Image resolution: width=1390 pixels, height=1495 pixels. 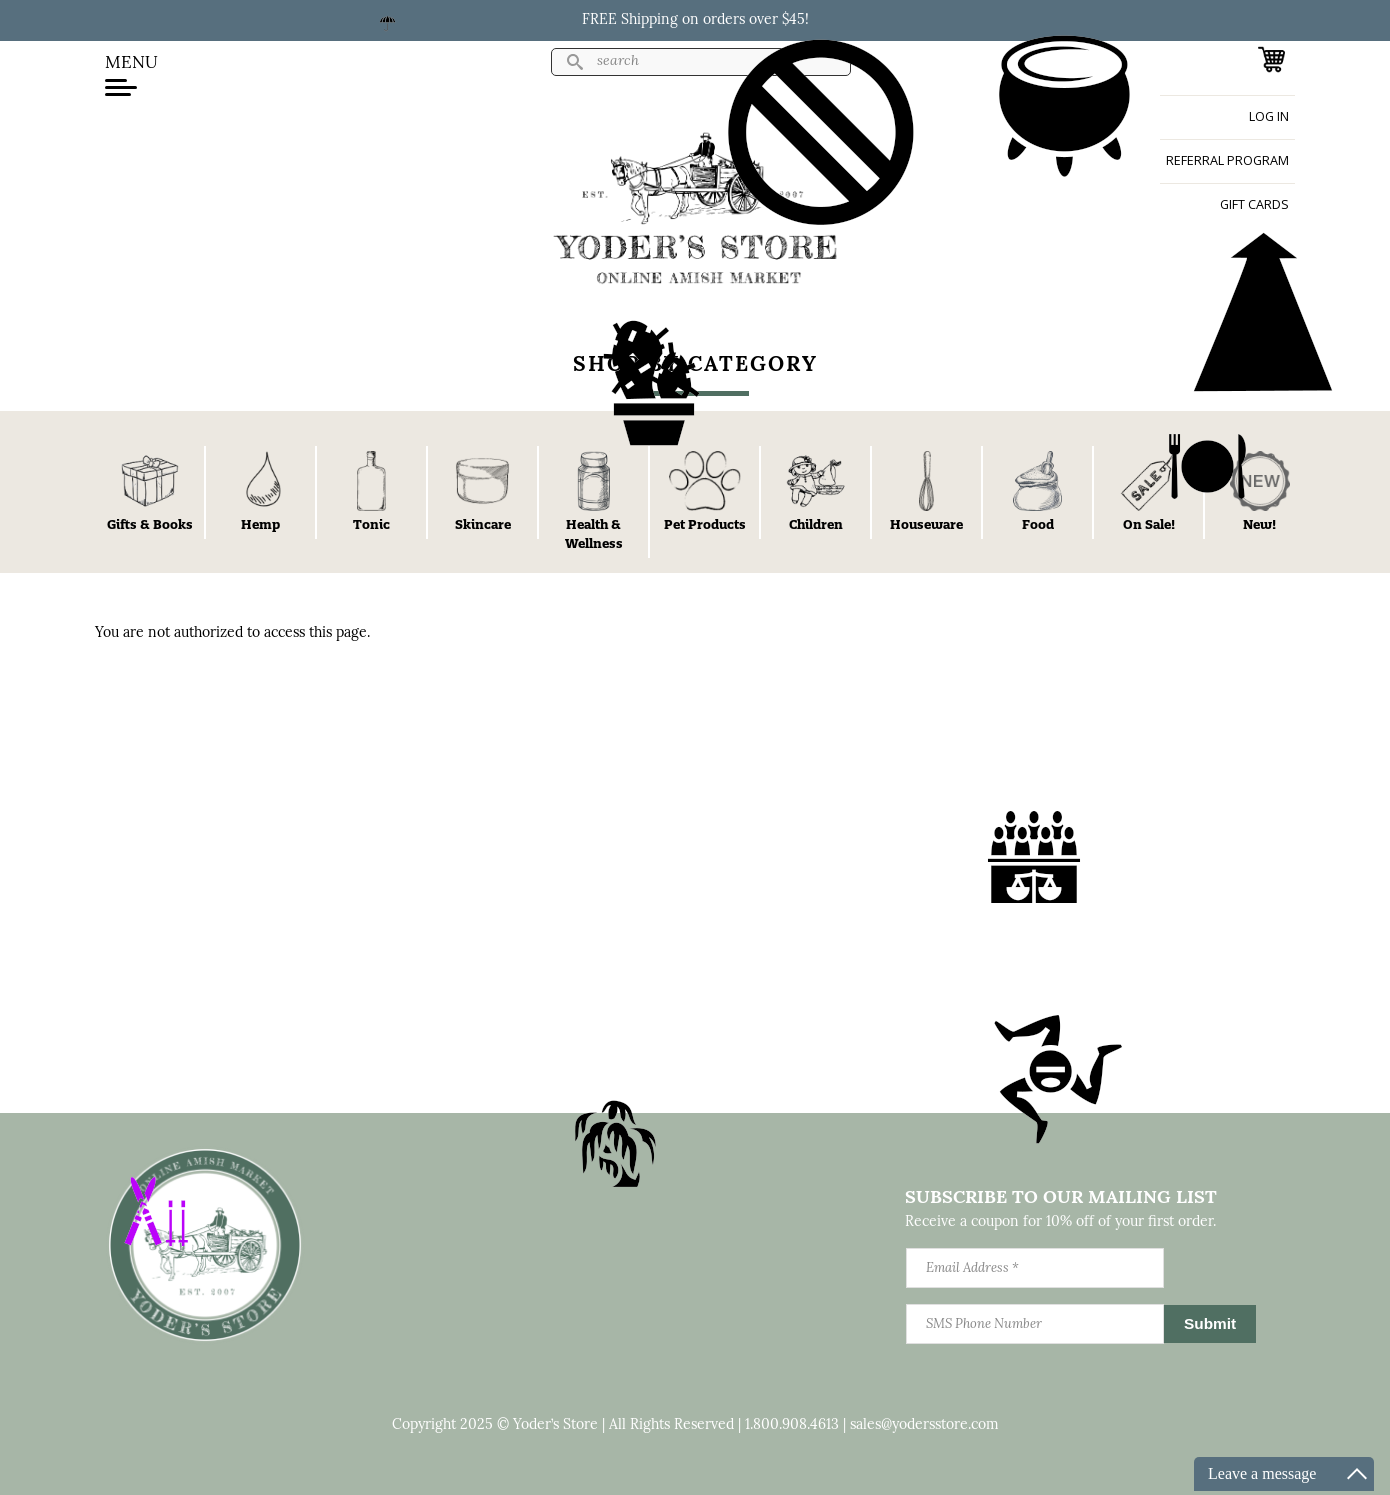 I want to click on view meal or dining options, so click(x=1207, y=466).